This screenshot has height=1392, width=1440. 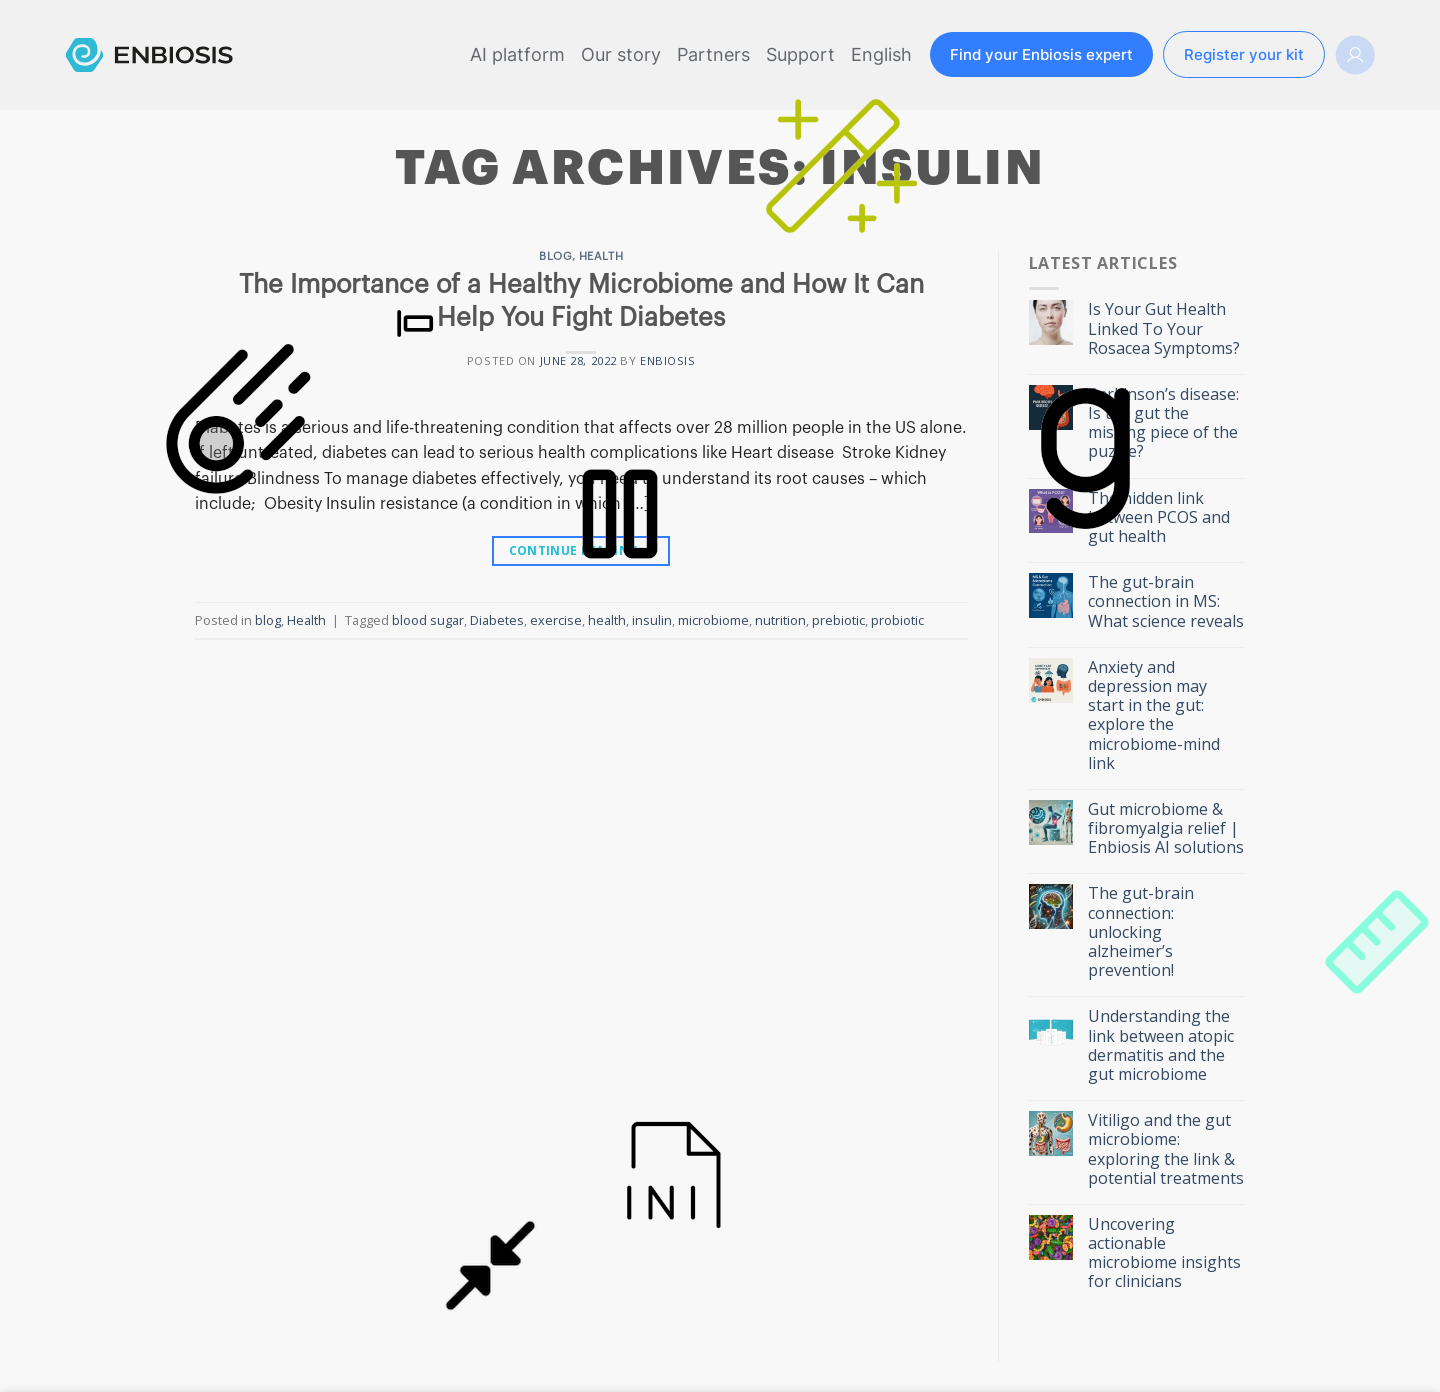 What do you see at coordinates (414, 323) in the screenshot?
I see `align text or content to the left` at bounding box center [414, 323].